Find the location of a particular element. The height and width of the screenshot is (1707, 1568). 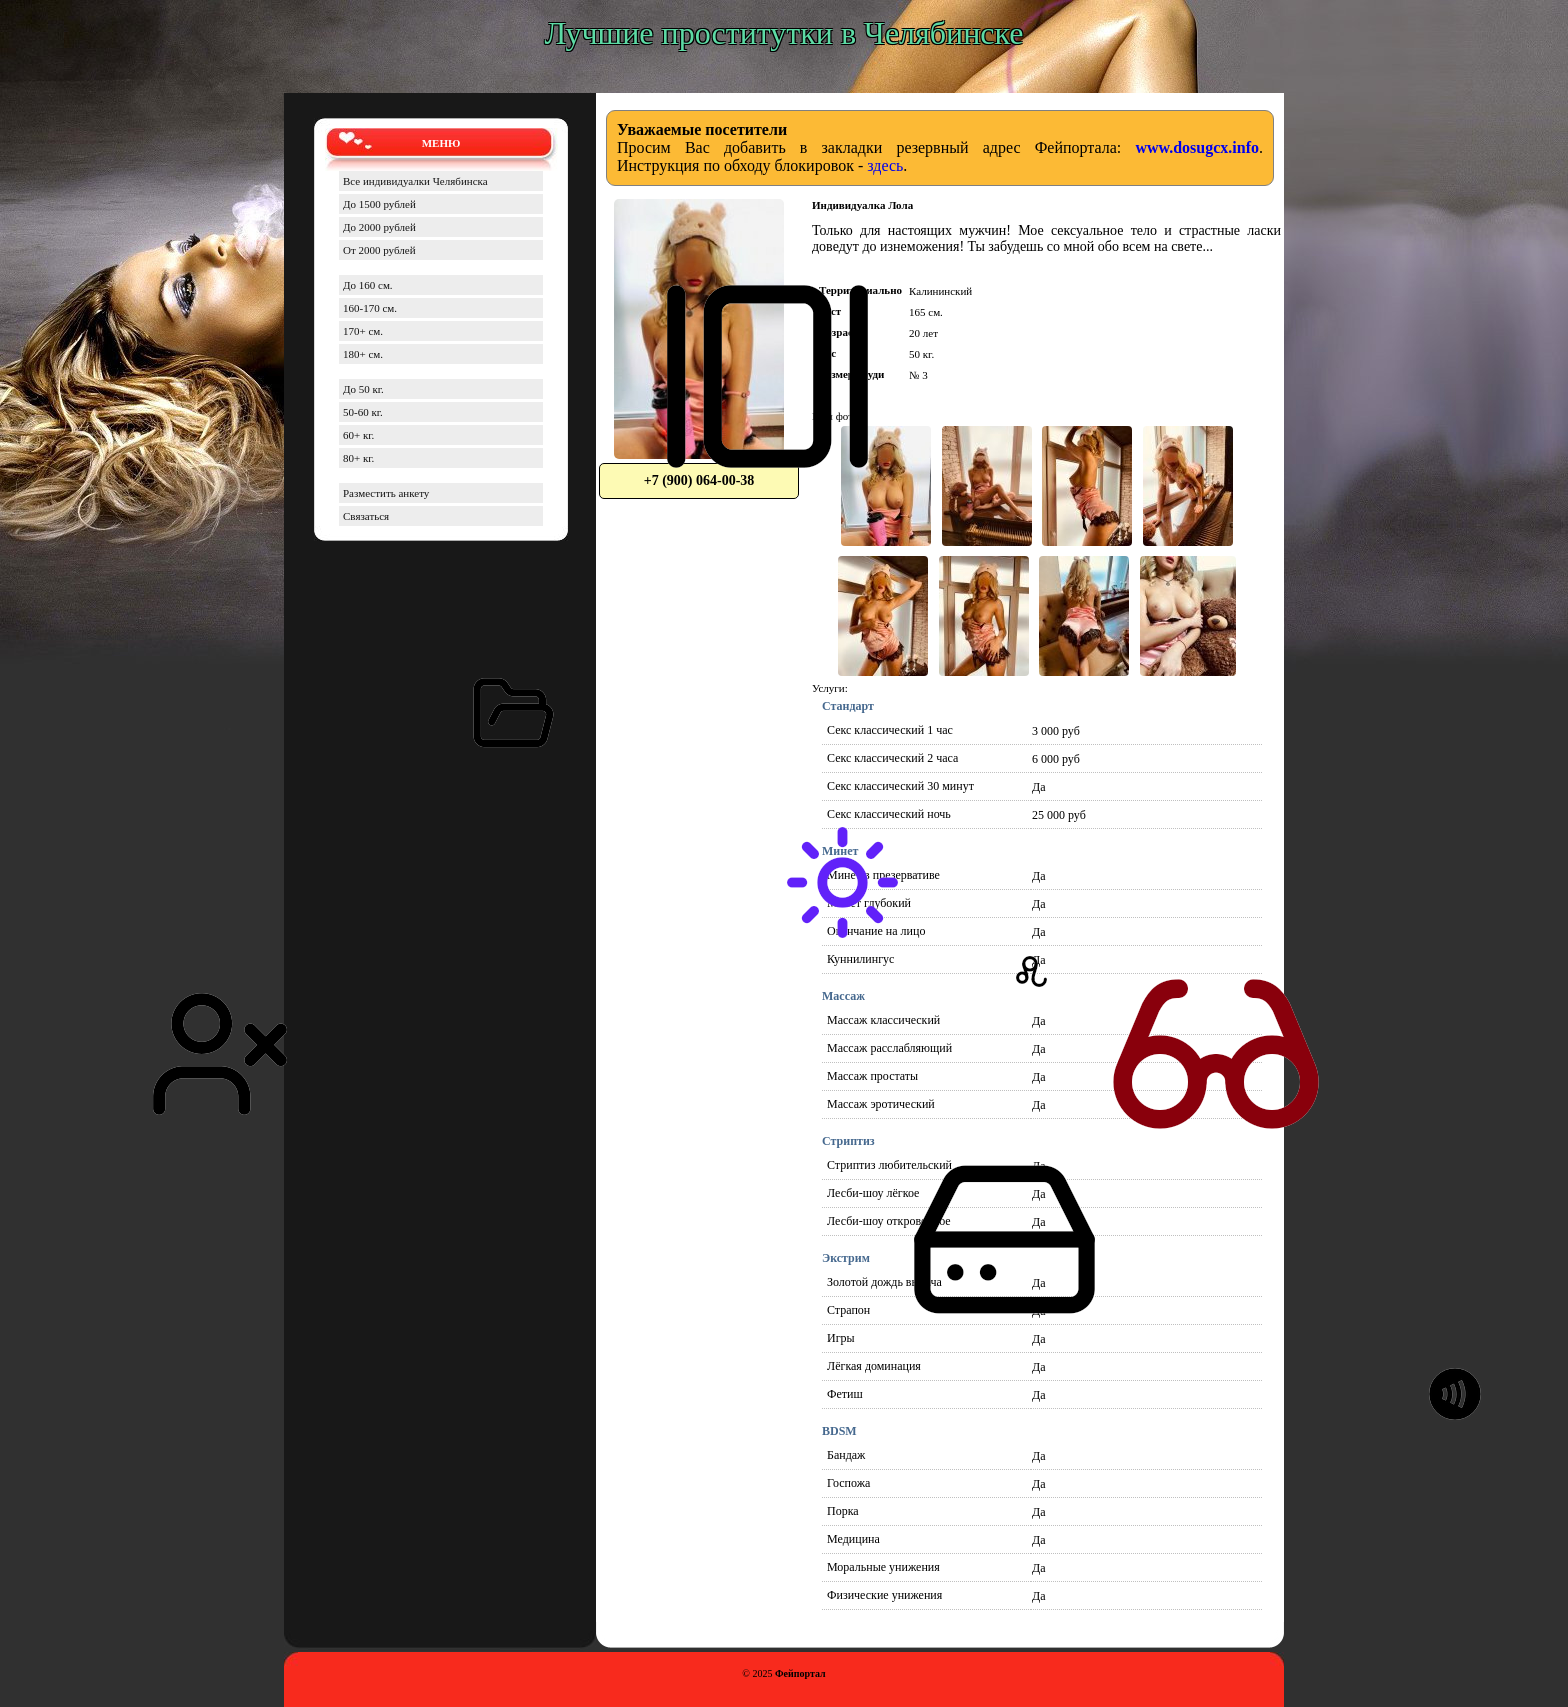

open folder to view contents is located at coordinates (513, 714).